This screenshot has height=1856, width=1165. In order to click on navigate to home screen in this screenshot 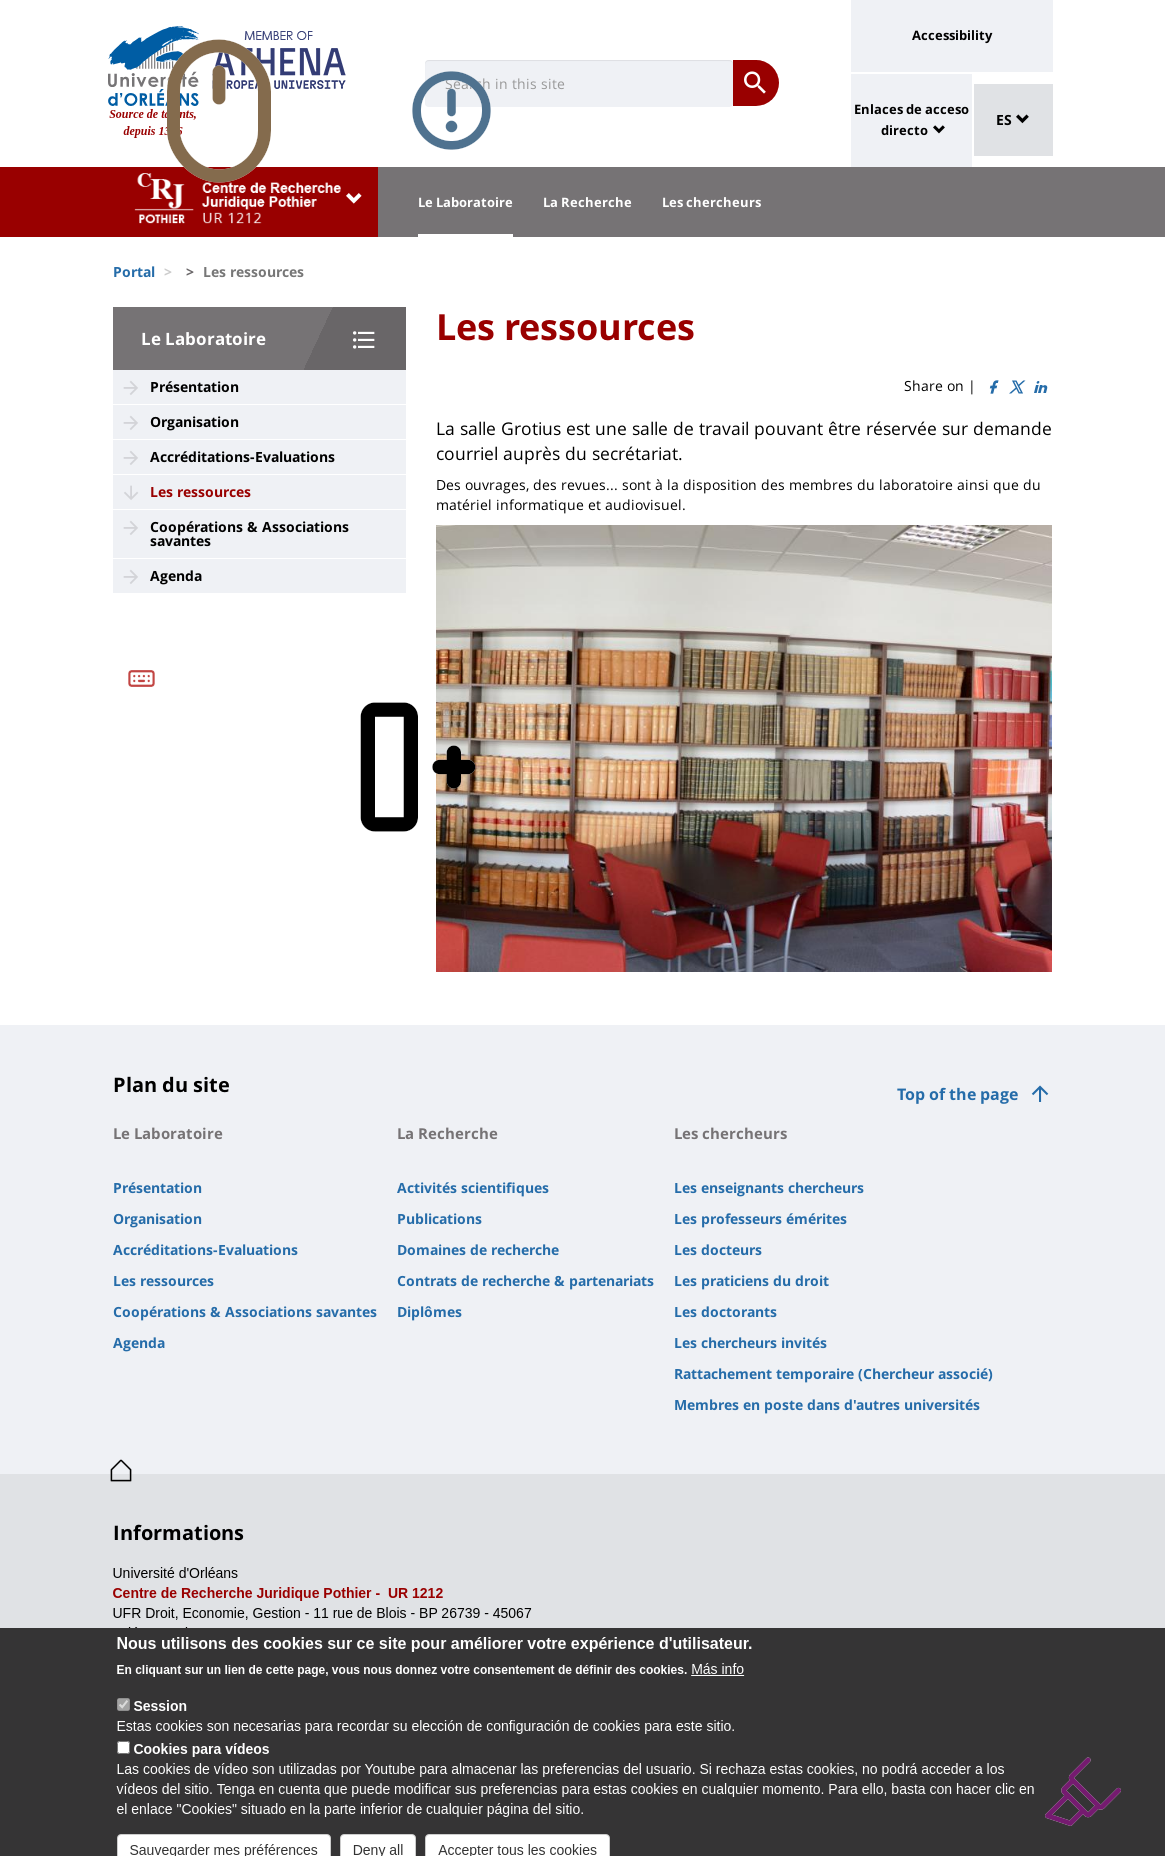, I will do `click(121, 1471)`.